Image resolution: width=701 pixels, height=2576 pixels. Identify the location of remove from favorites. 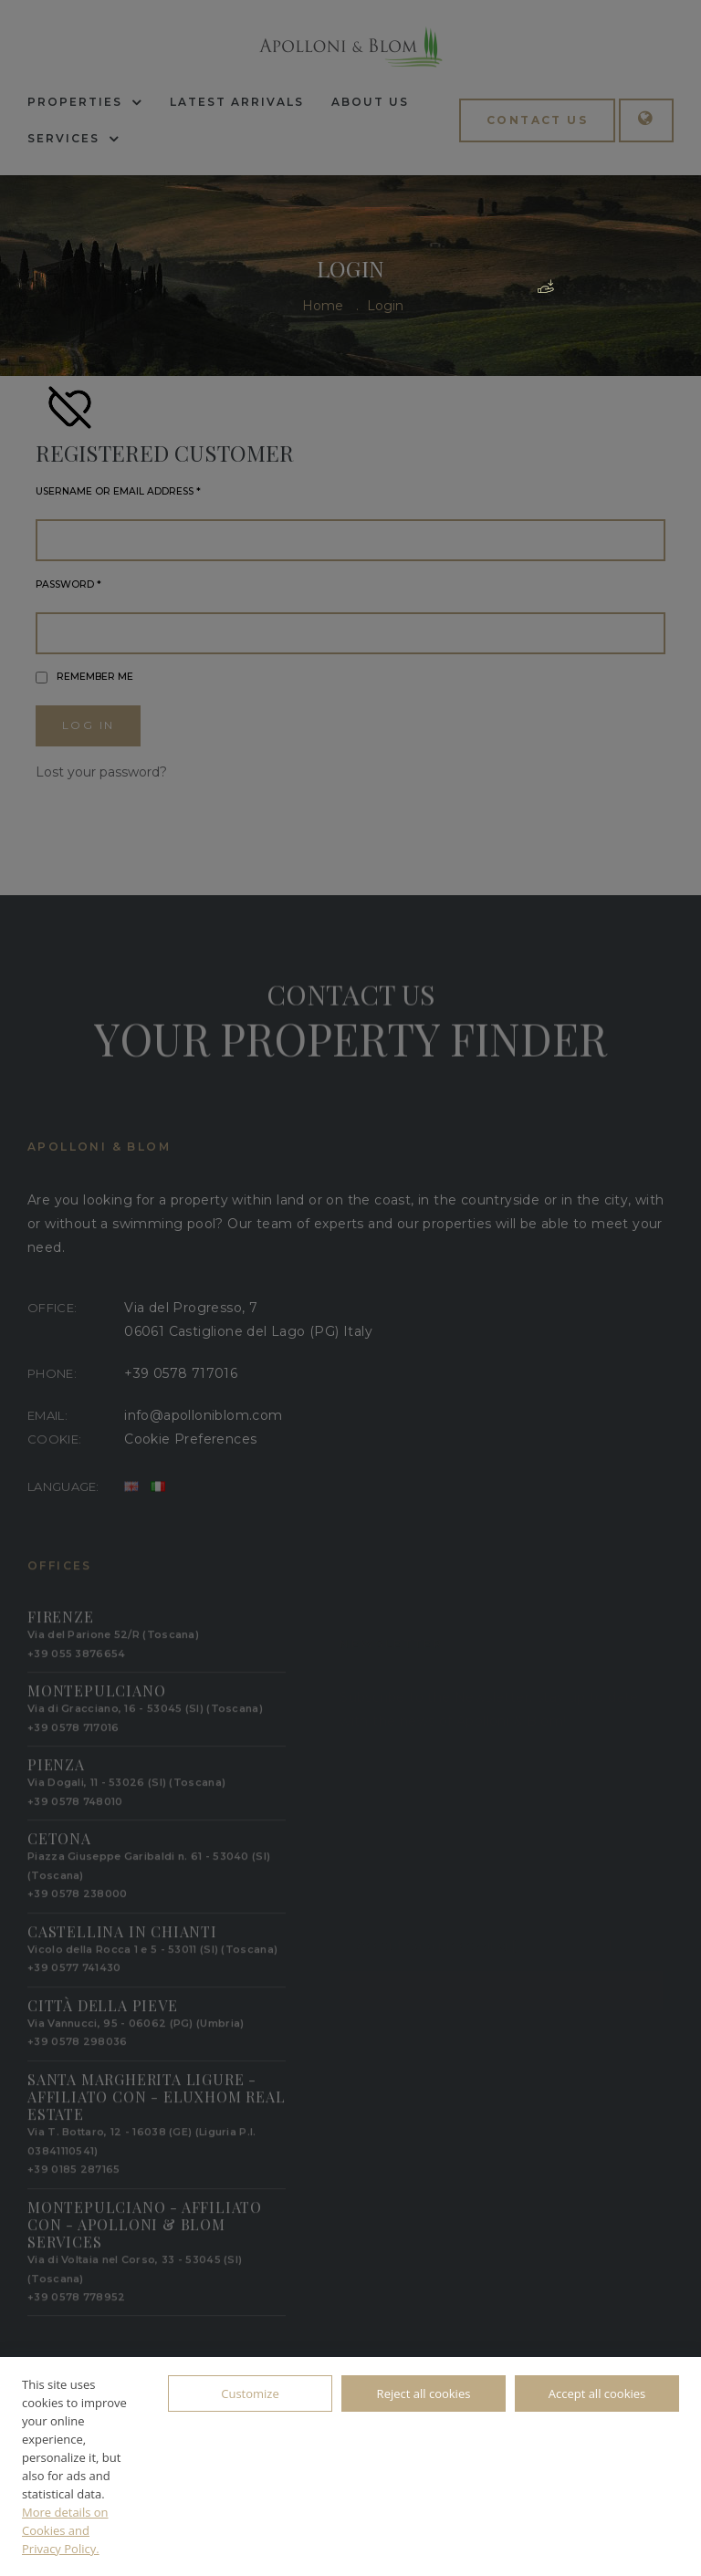
(69, 407).